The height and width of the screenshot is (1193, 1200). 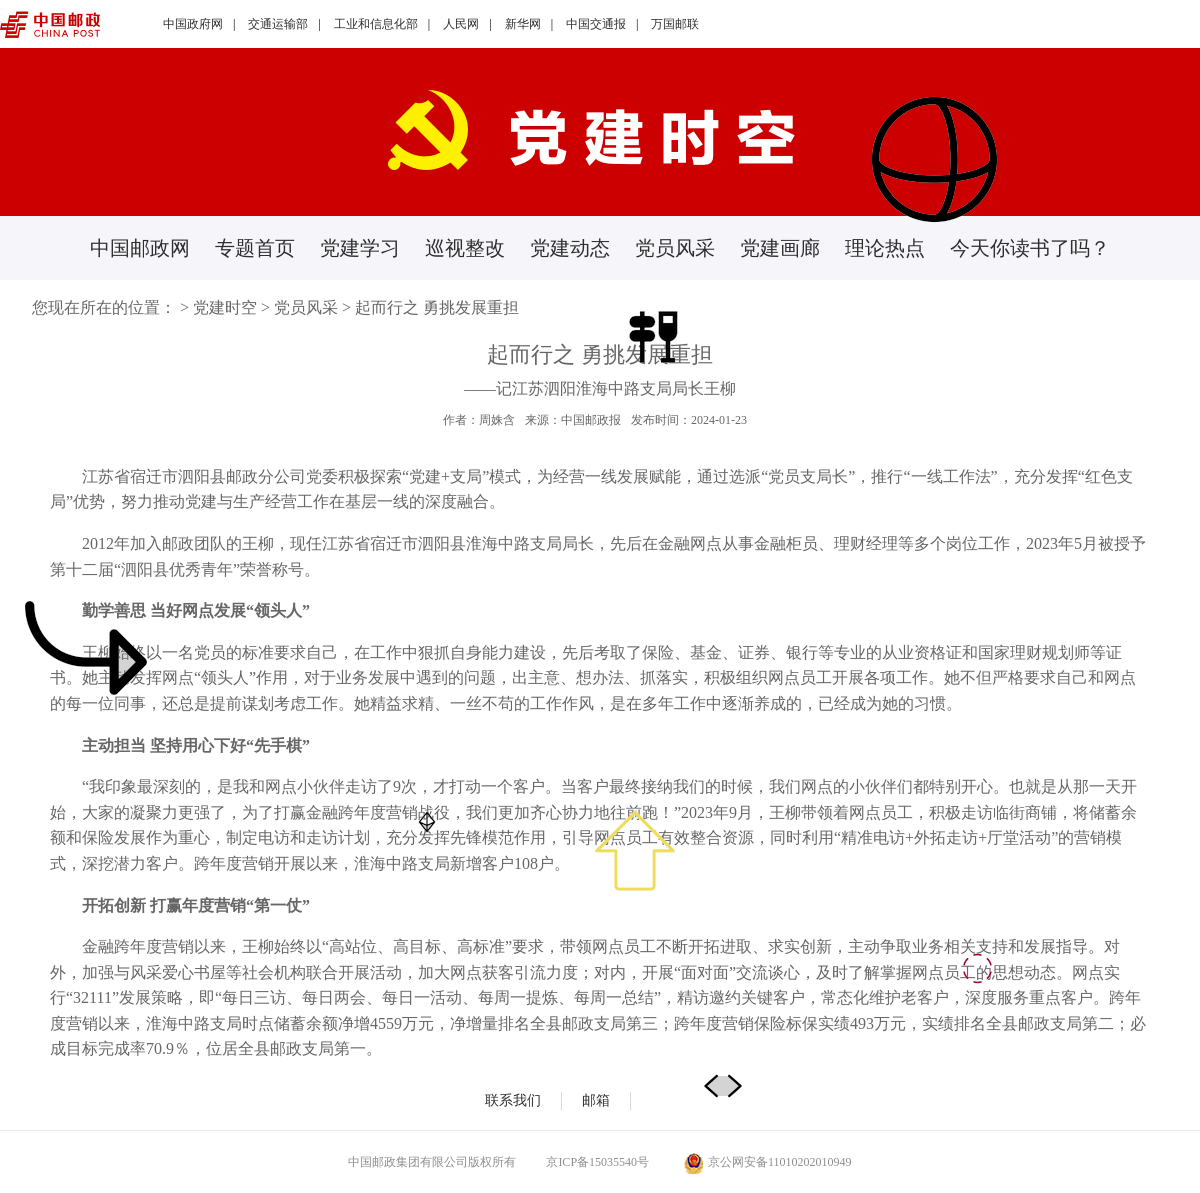 What do you see at coordinates (723, 1086) in the screenshot?
I see `view or edit source code` at bounding box center [723, 1086].